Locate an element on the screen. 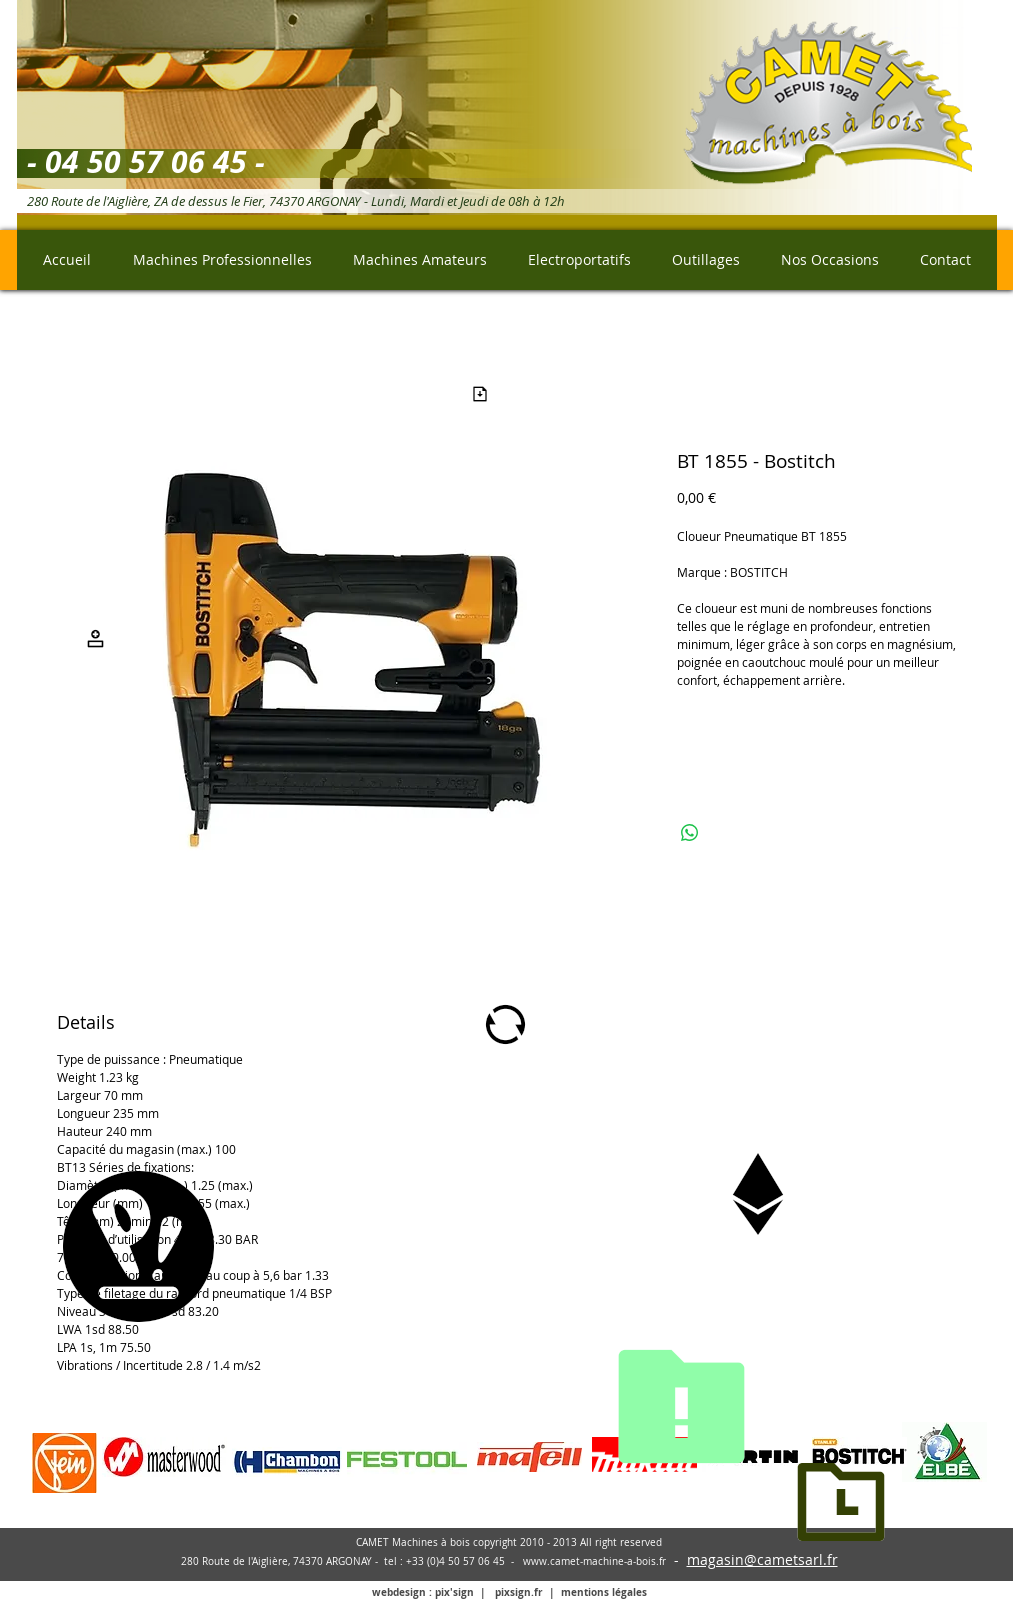  refresh or reload the current page is located at coordinates (505, 1024).